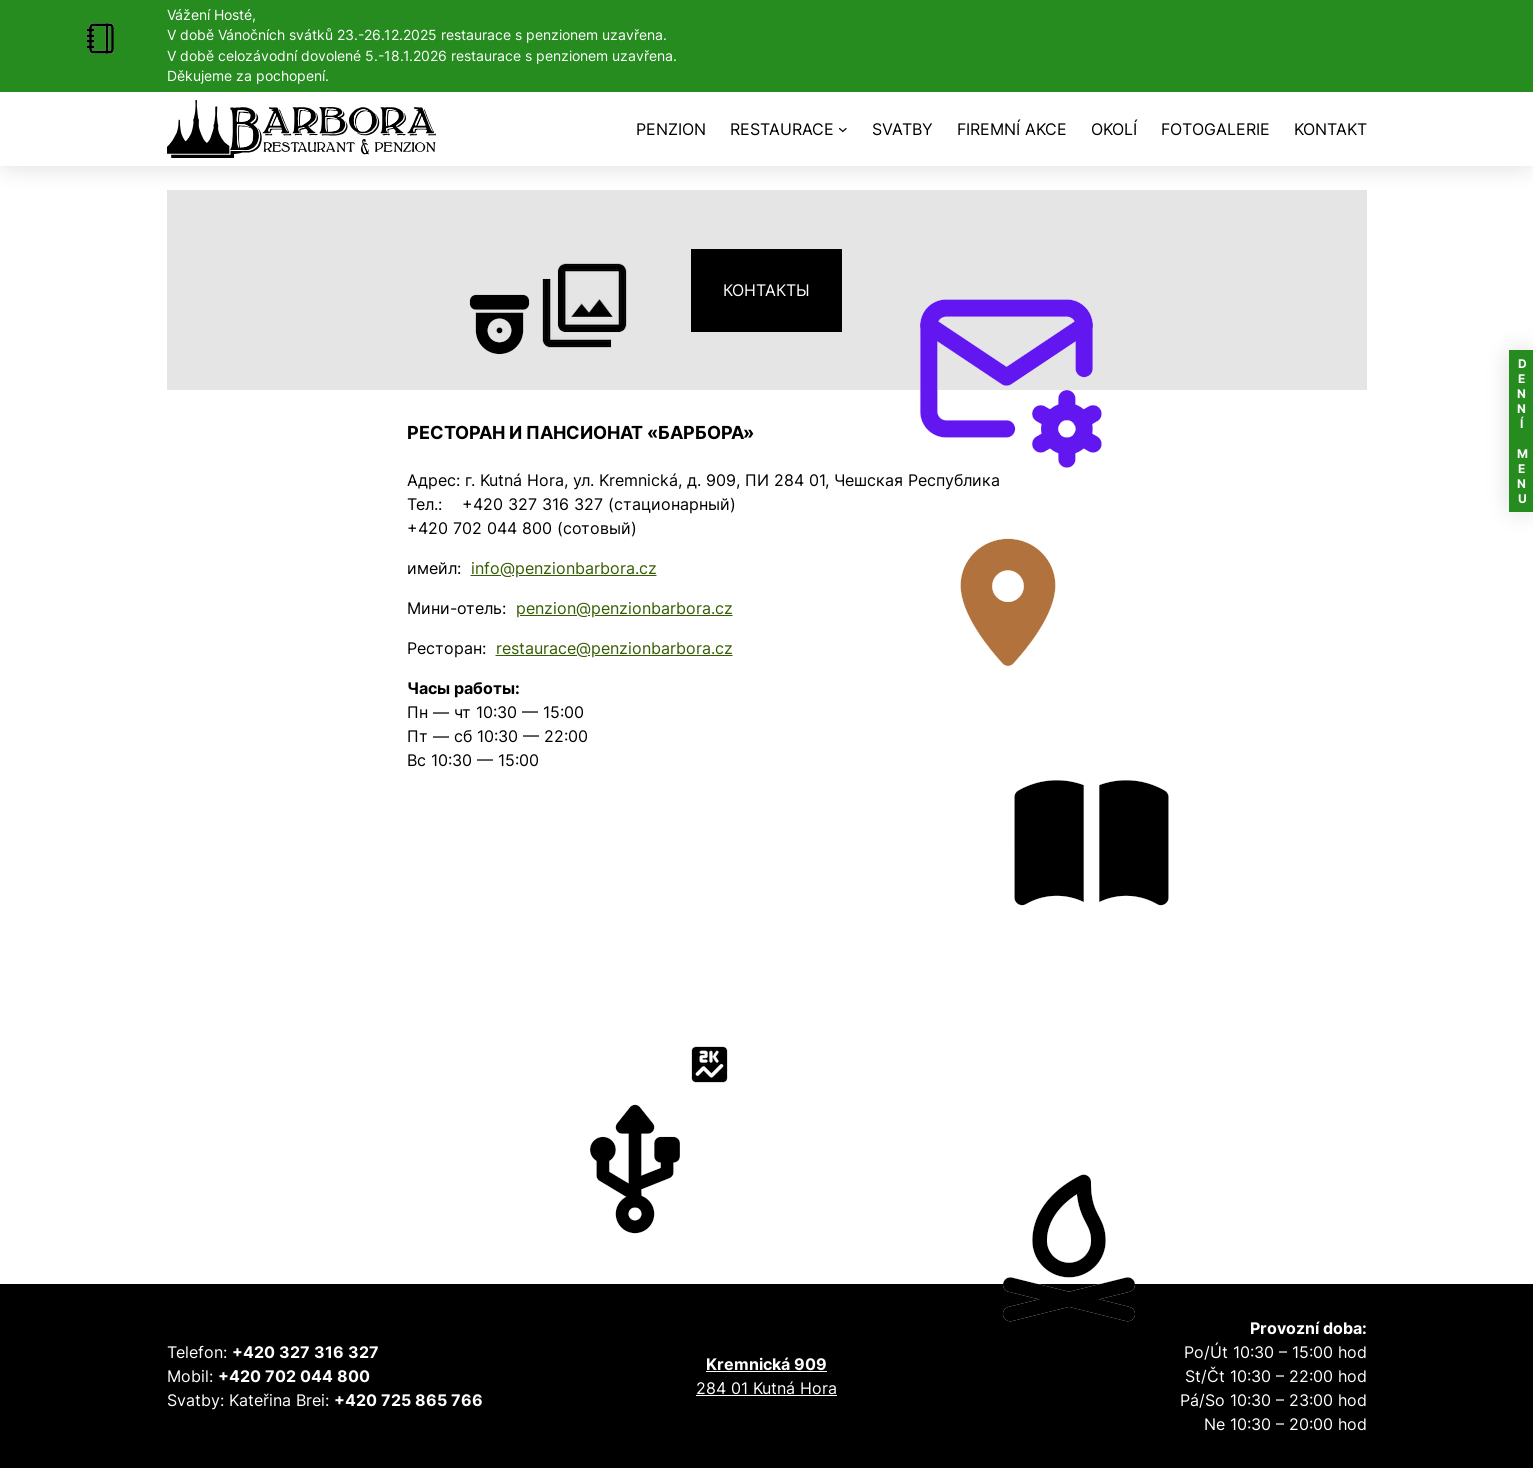 The image size is (1533, 1468). What do you see at coordinates (1008, 602) in the screenshot?
I see `view or set a location on the map` at bounding box center [1008, 602].